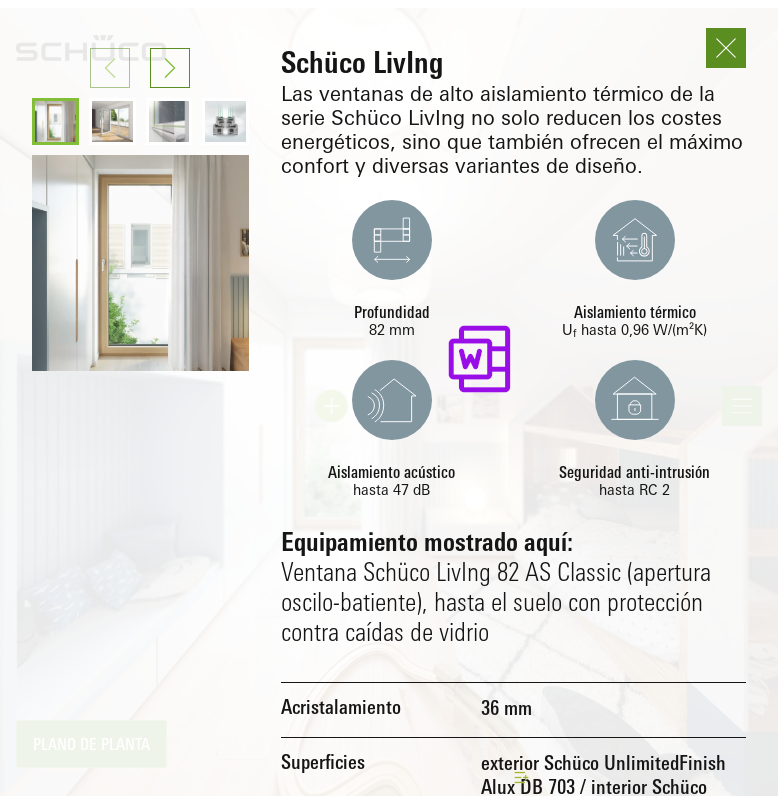 Image resolution: width=778 pixels, height=796 pixels. Describe the element at coordinates (521, 777) in the screenshot. I see `add a new item to the list` at that location.